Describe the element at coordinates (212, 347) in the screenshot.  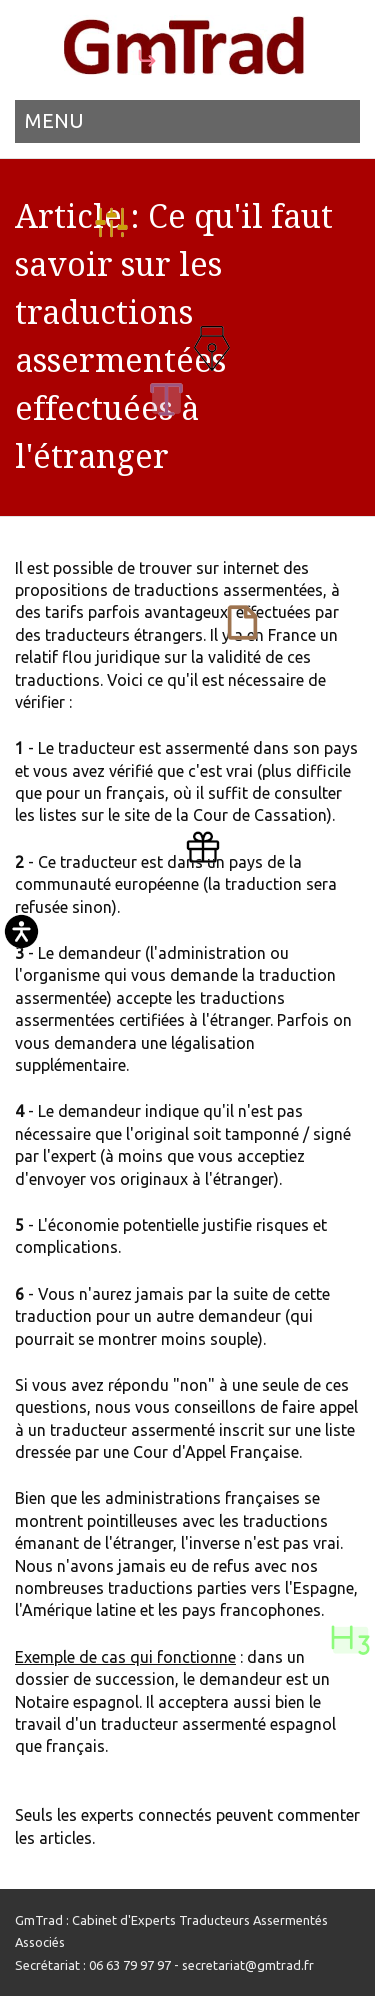
I see `access drawing or illustration tools` at that location.